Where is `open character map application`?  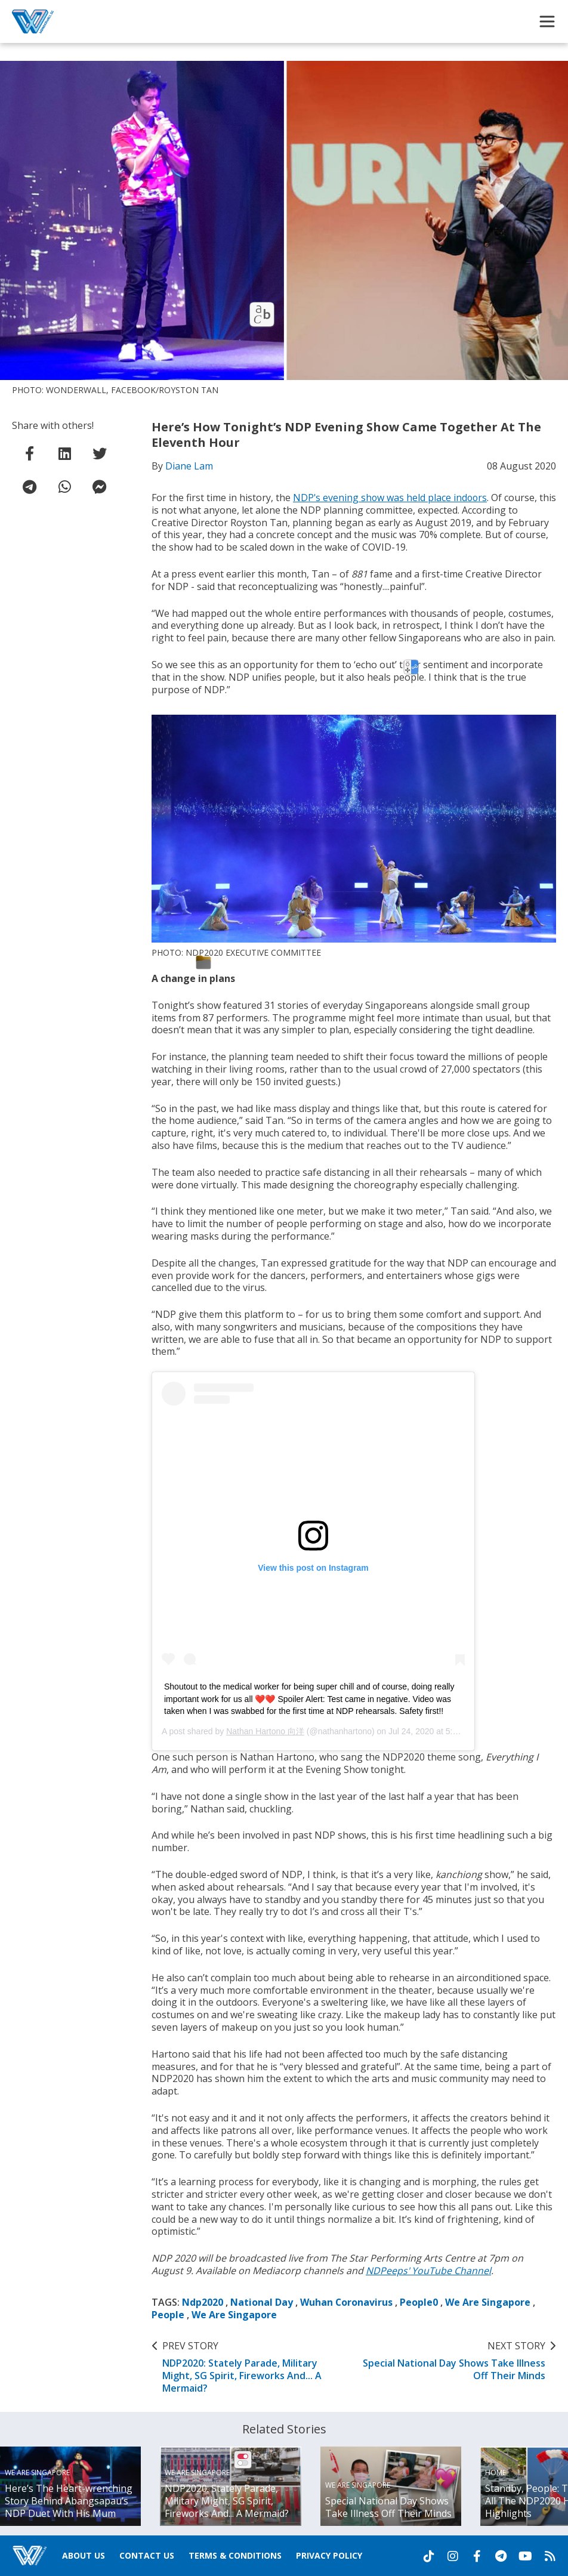
open character map application is located at coordinates (411, 667).